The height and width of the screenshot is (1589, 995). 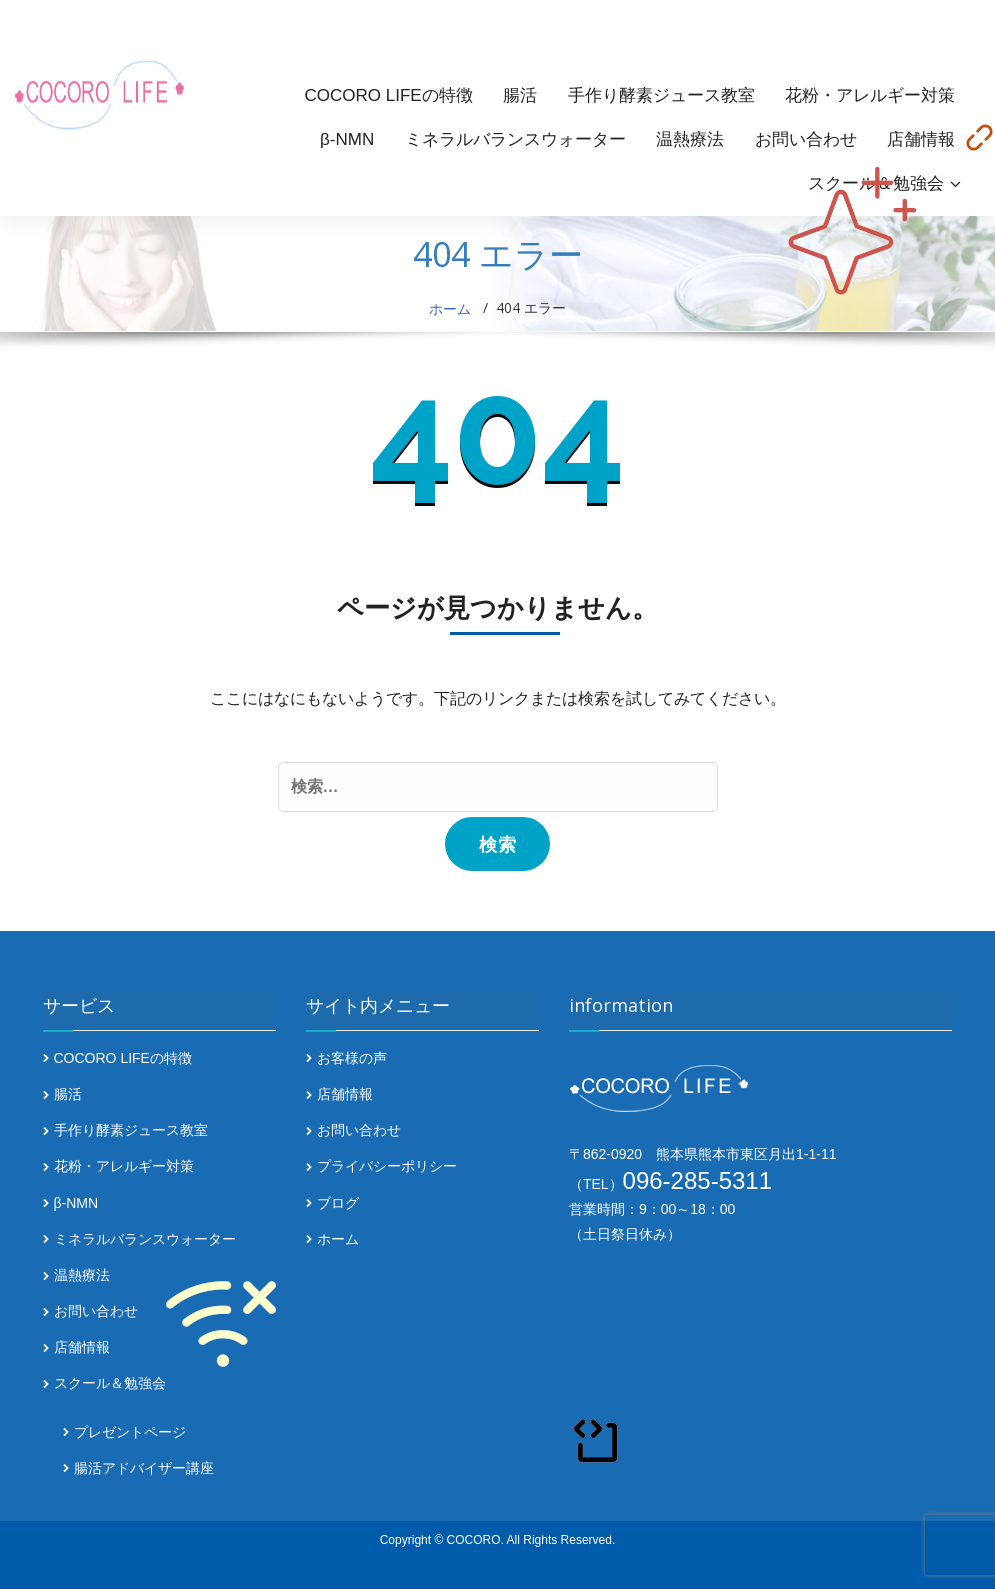 What do you see at coordinates (597, 1442) in the screenshot?
I see `insert a code block or snippet` at bounding box center [597, 1442].